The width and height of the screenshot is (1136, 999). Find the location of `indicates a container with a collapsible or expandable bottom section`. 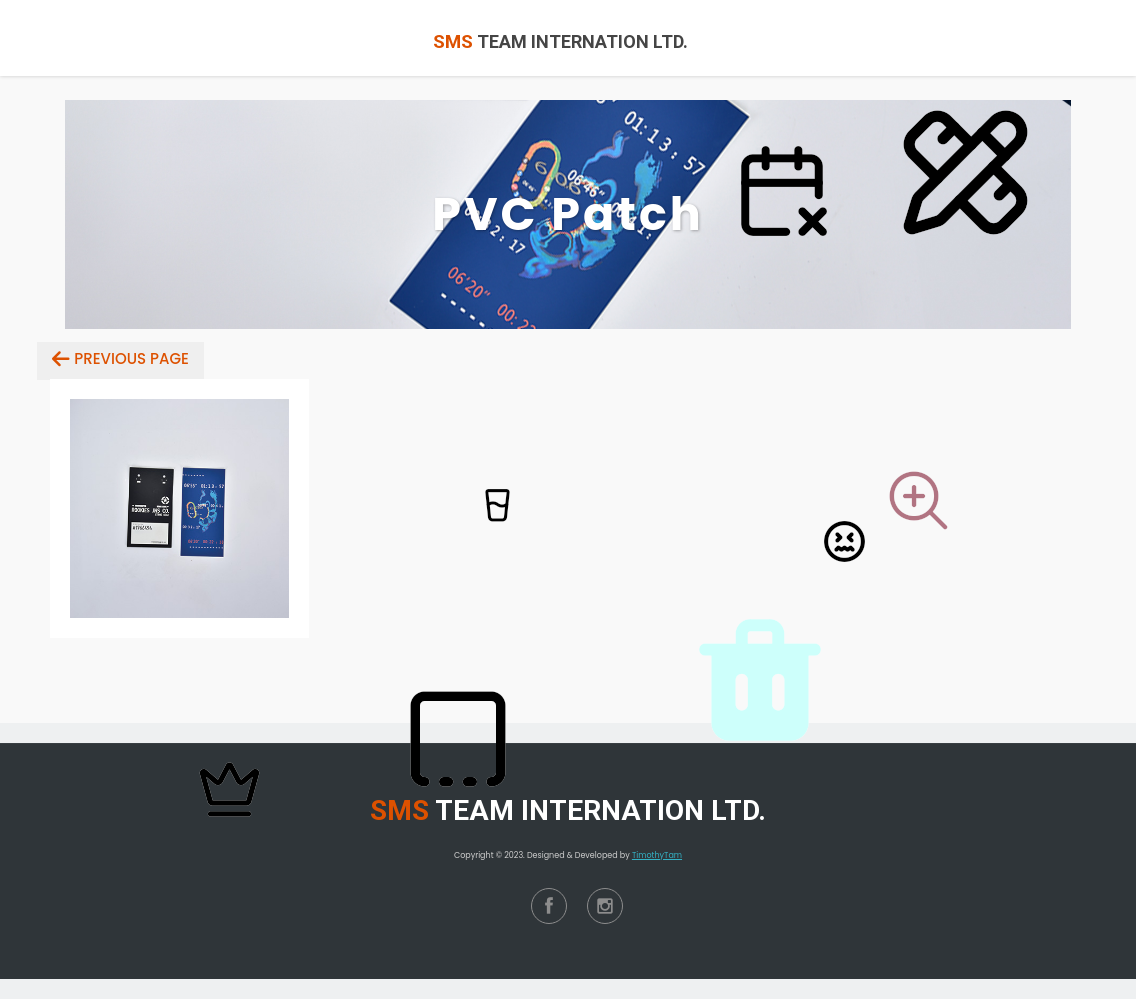

indicates a container with a collapsible or expandable bottom section is located at coordinates (458, 739).